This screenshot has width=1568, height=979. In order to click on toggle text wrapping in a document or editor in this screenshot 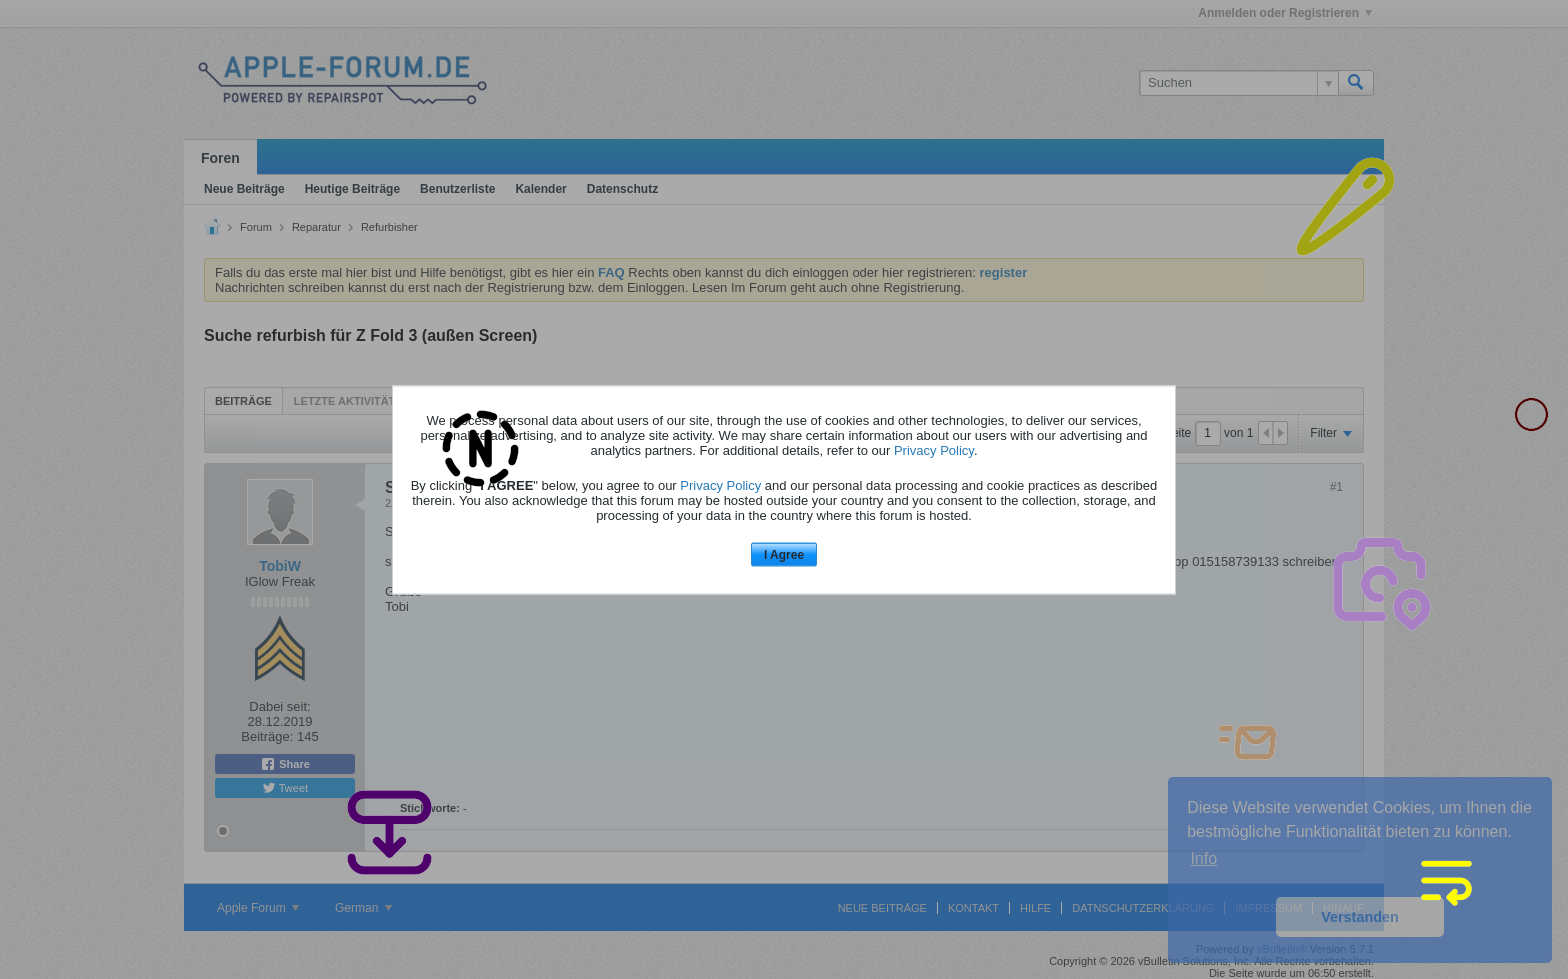, I will do `click(1446, 880)`.